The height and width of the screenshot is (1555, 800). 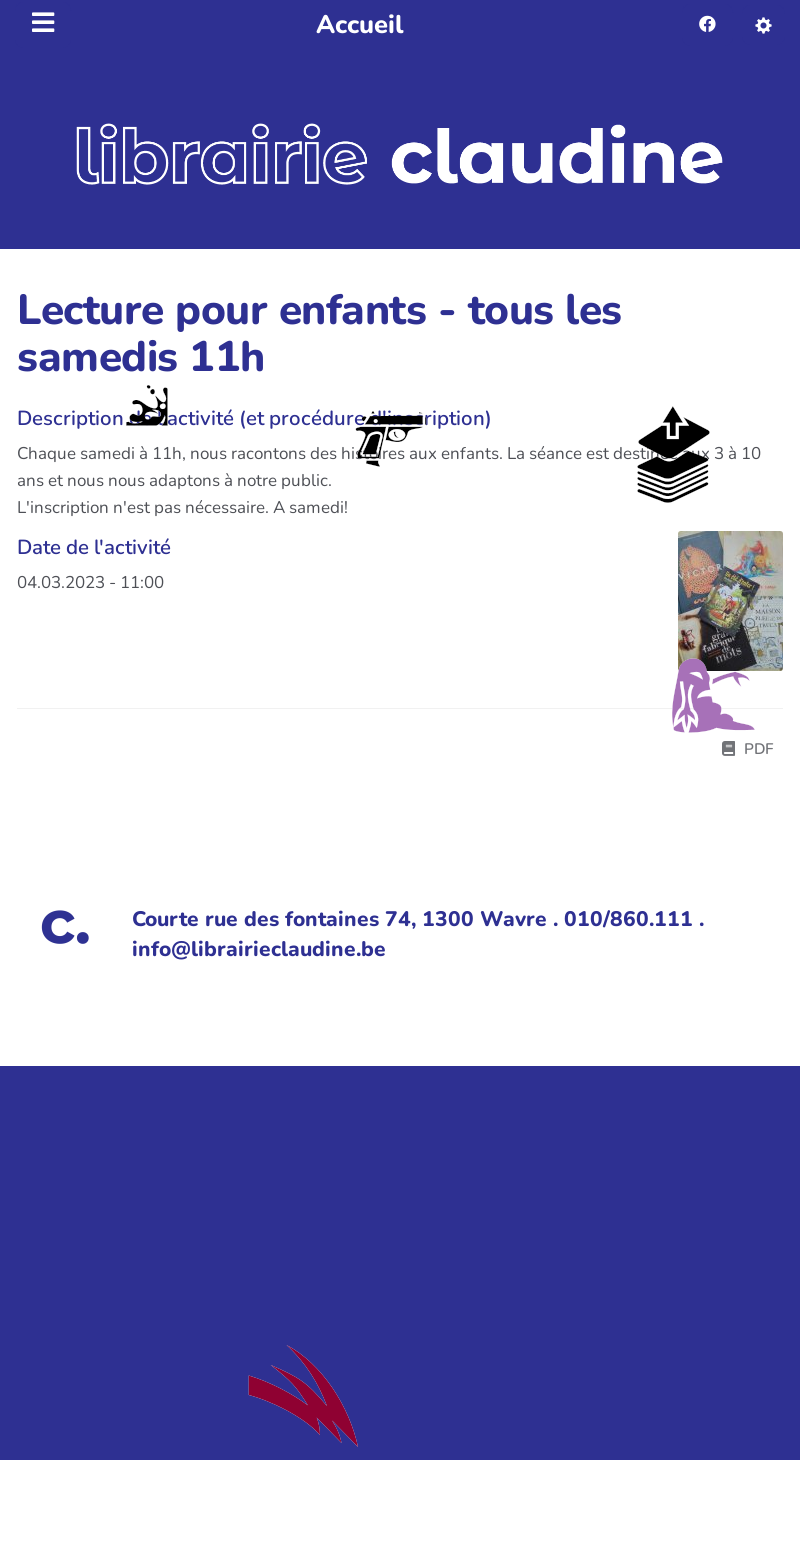 I want to click on select pistol or handgun weapon, so click(x=391, y=439).